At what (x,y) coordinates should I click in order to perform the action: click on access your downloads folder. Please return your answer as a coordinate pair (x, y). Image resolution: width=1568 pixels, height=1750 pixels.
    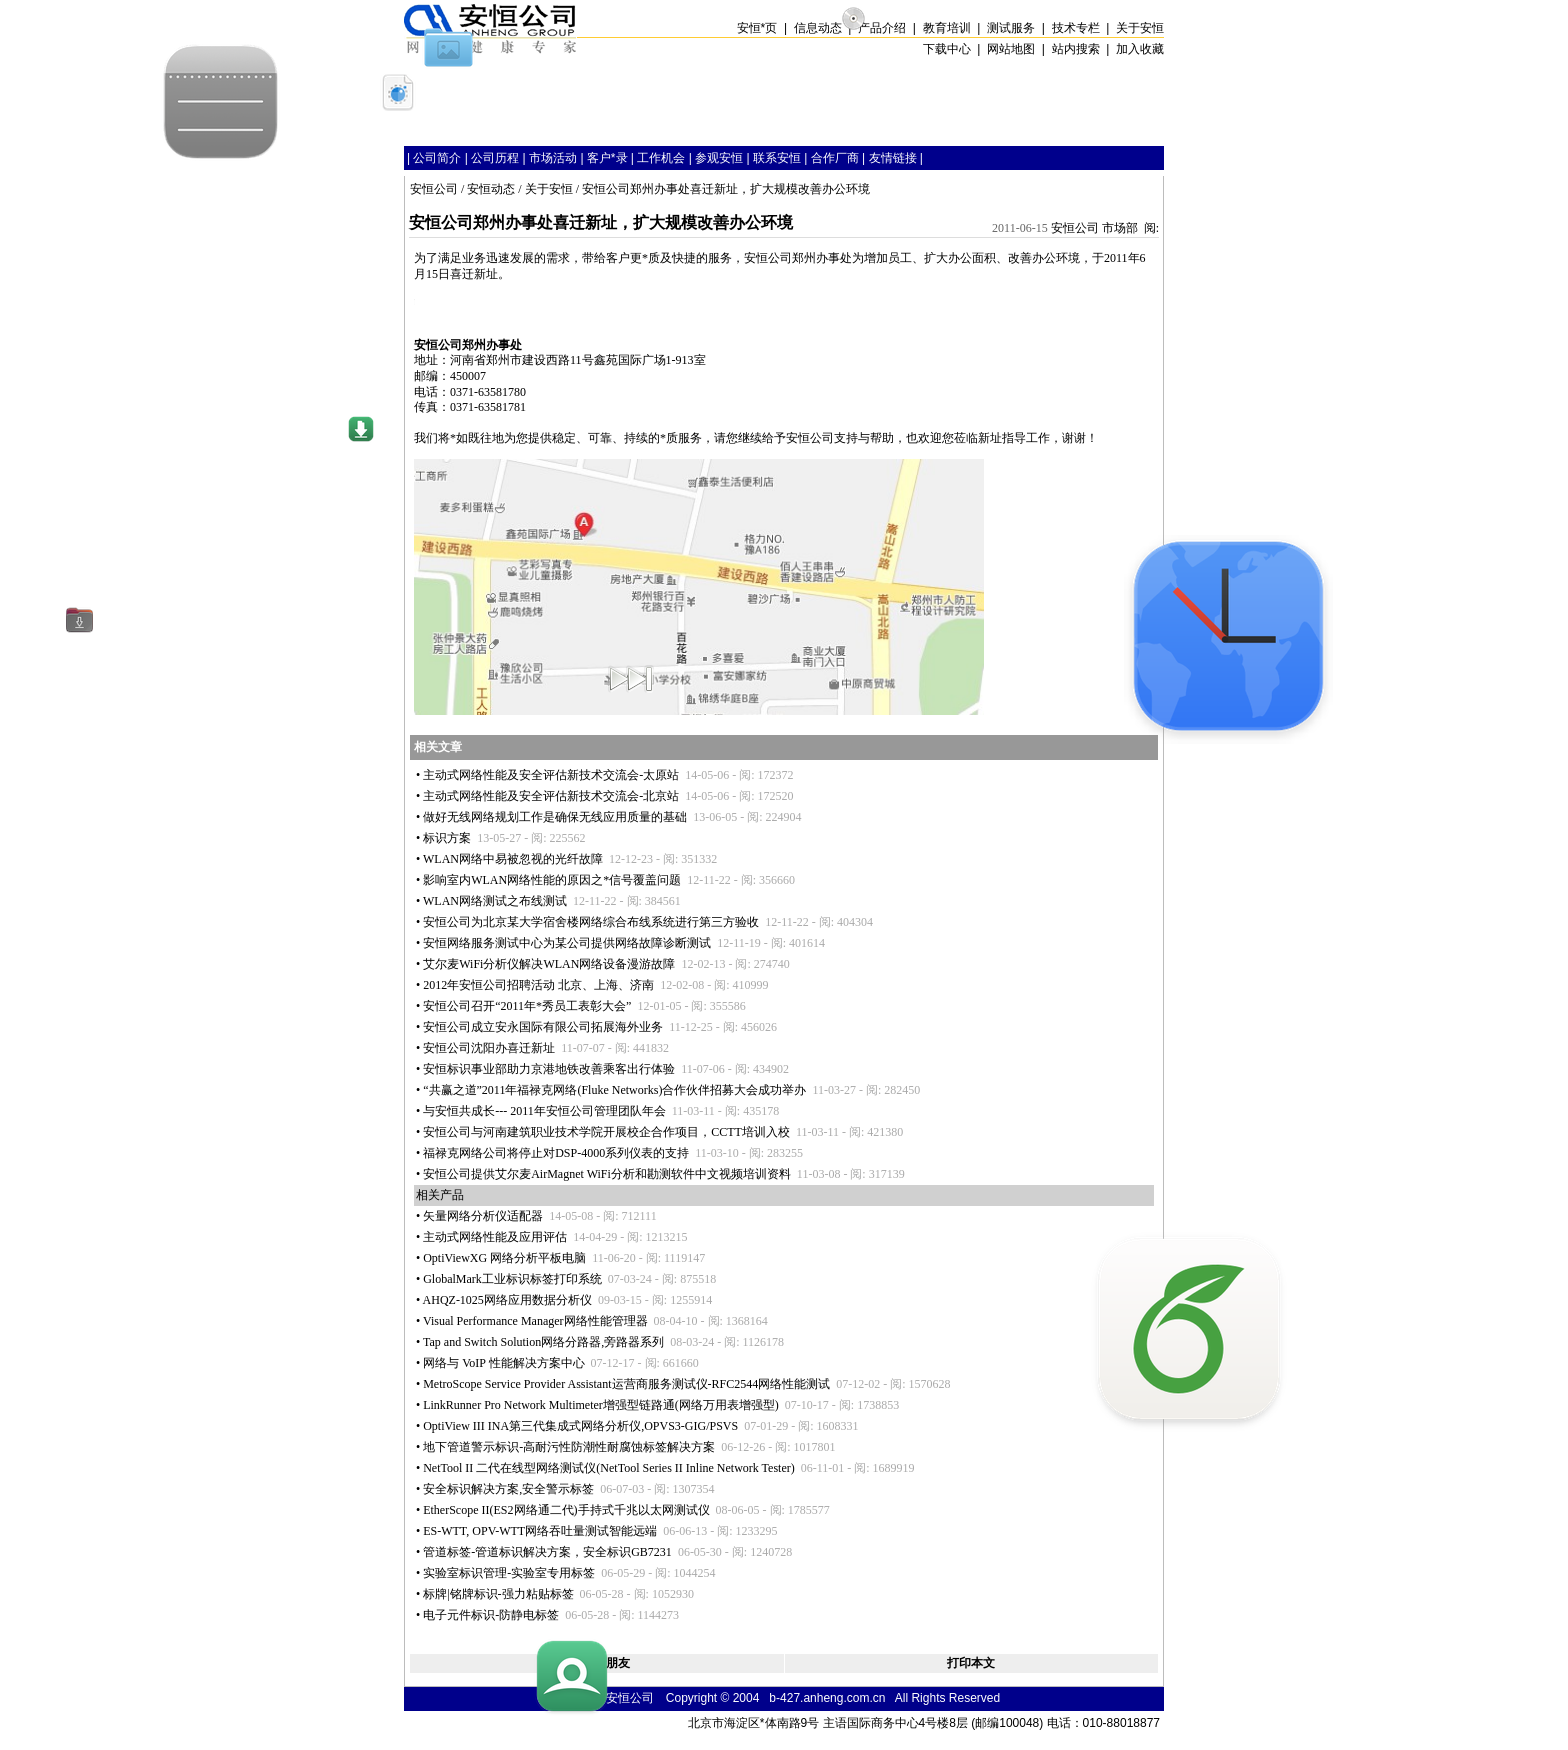
    Looking at the image, I should click on (79, 619).